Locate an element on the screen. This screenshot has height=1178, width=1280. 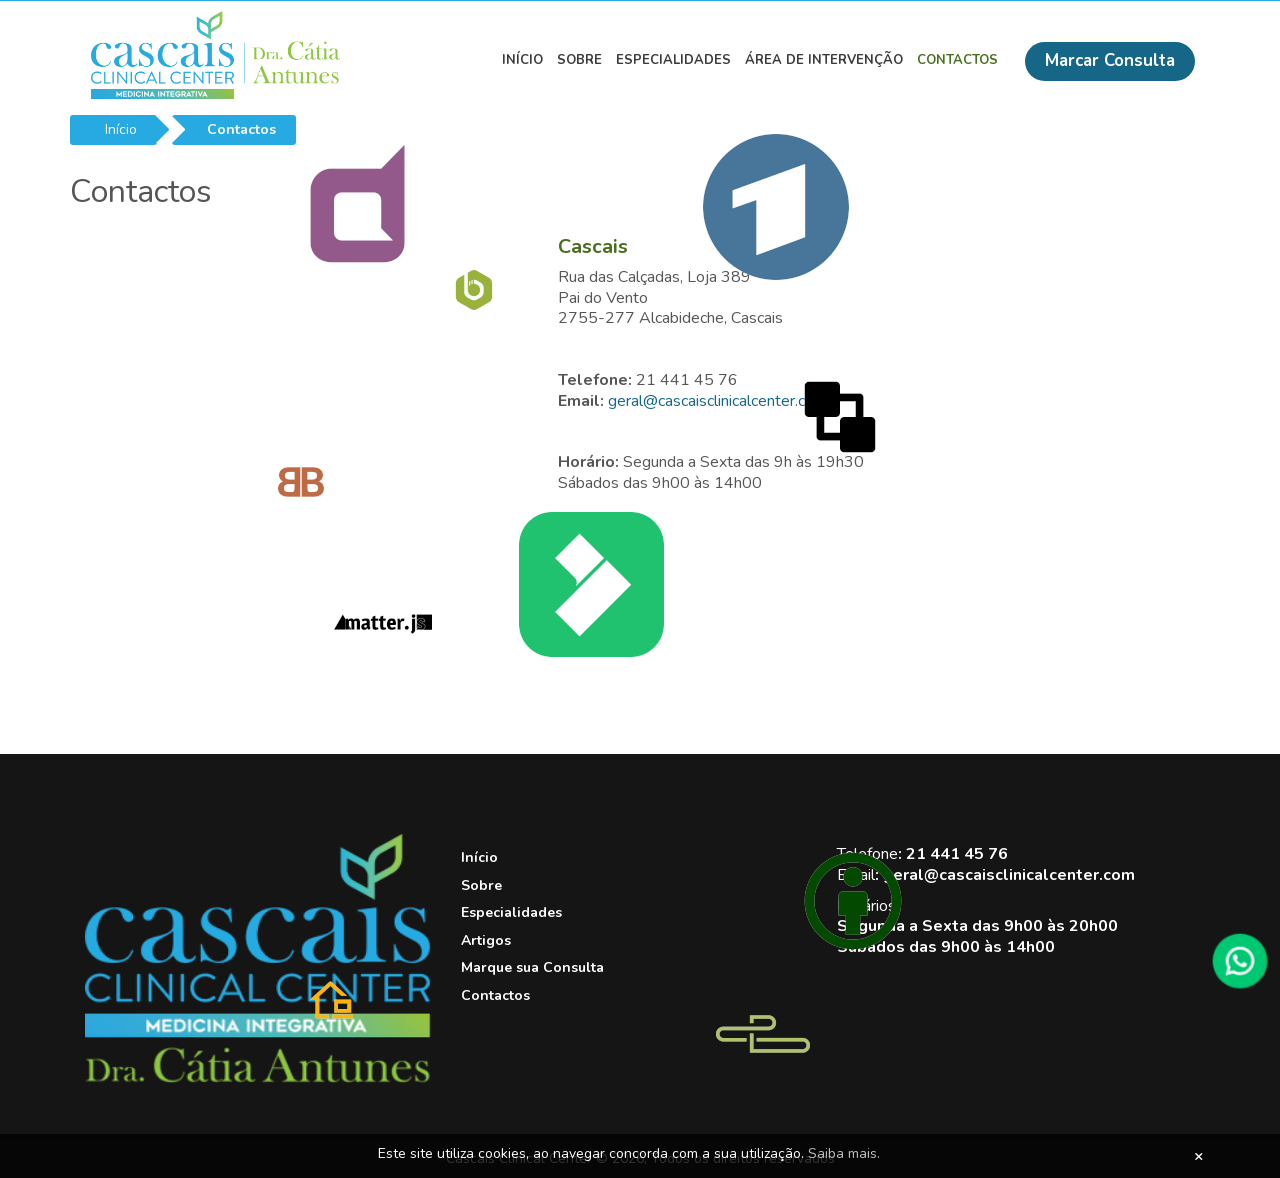
send selected object to back of layer stack is located at coordinates (840, 417).